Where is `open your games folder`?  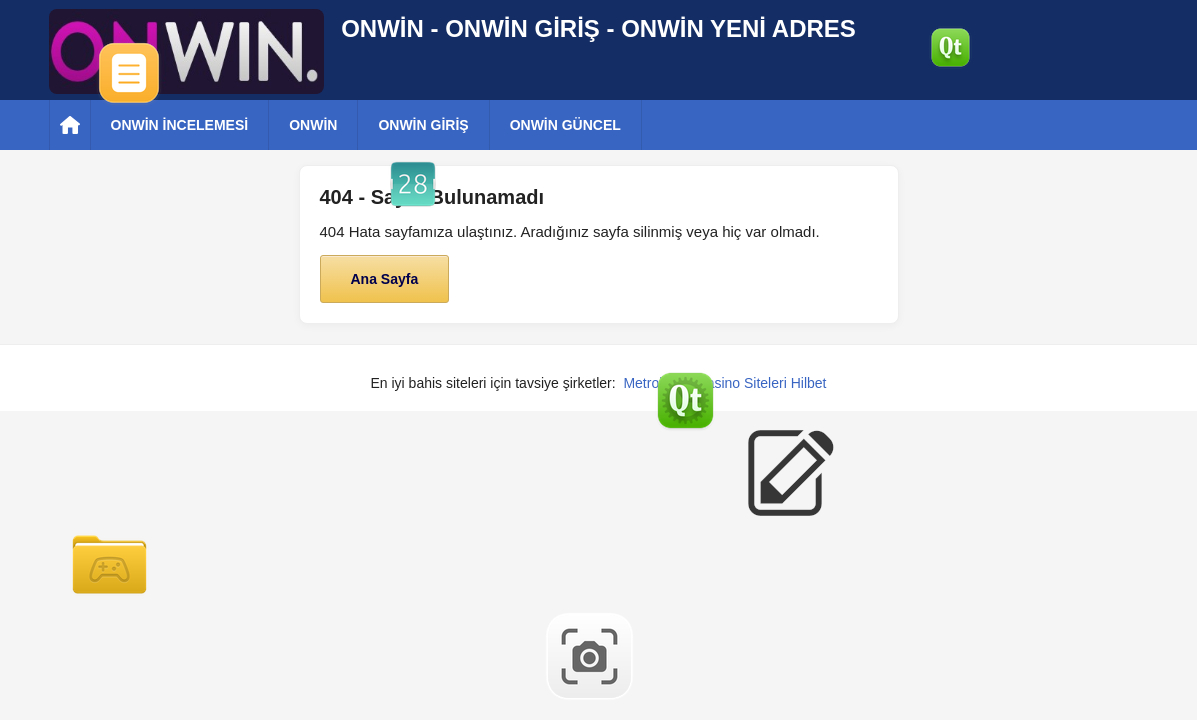
open your games folder is located at coordinates (109, 564).